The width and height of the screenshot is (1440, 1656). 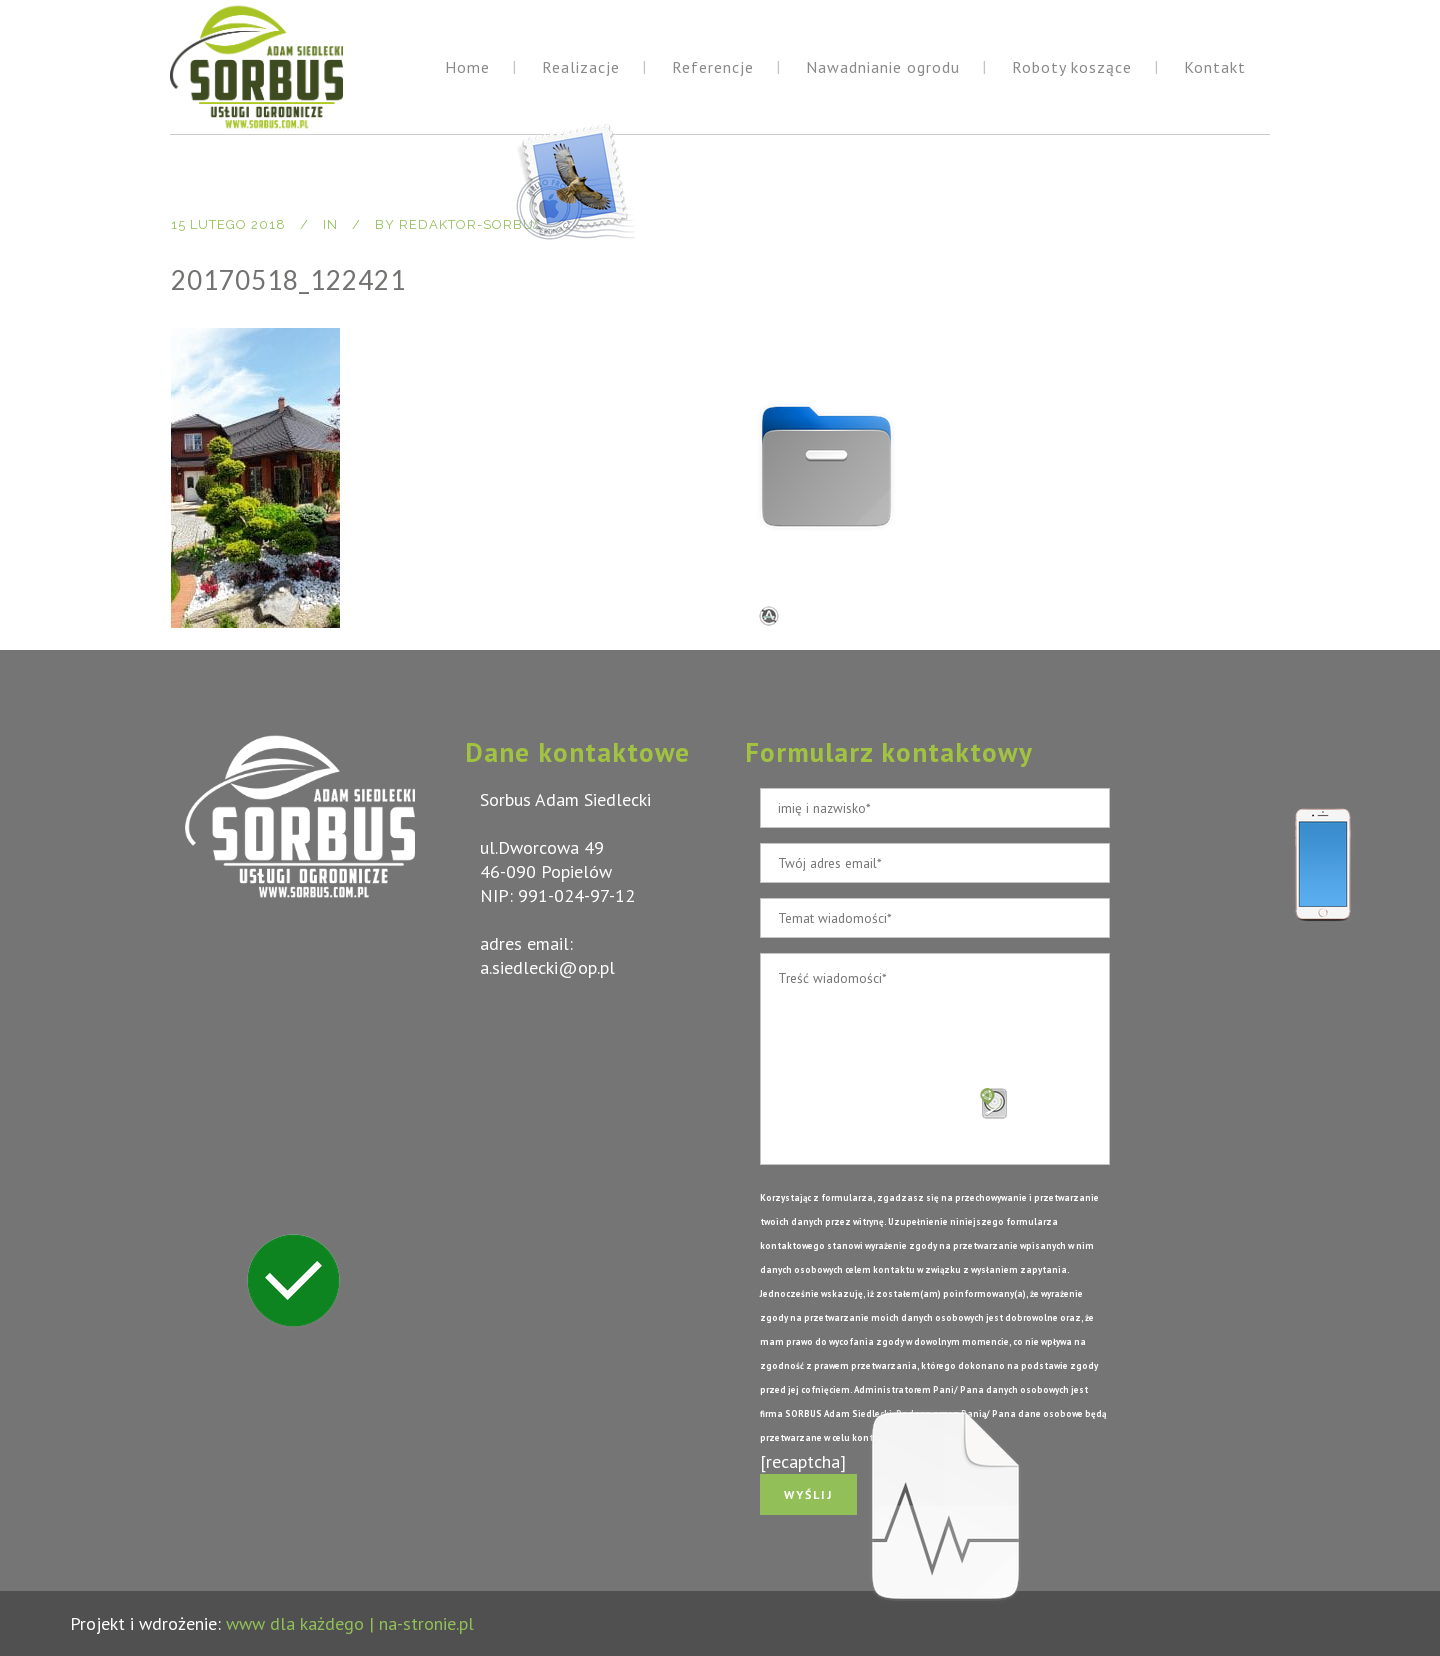 What do you see at coordinates (826, 466) in the screenshot?
I see `open the file manager application` at bounding box center [826, 466].